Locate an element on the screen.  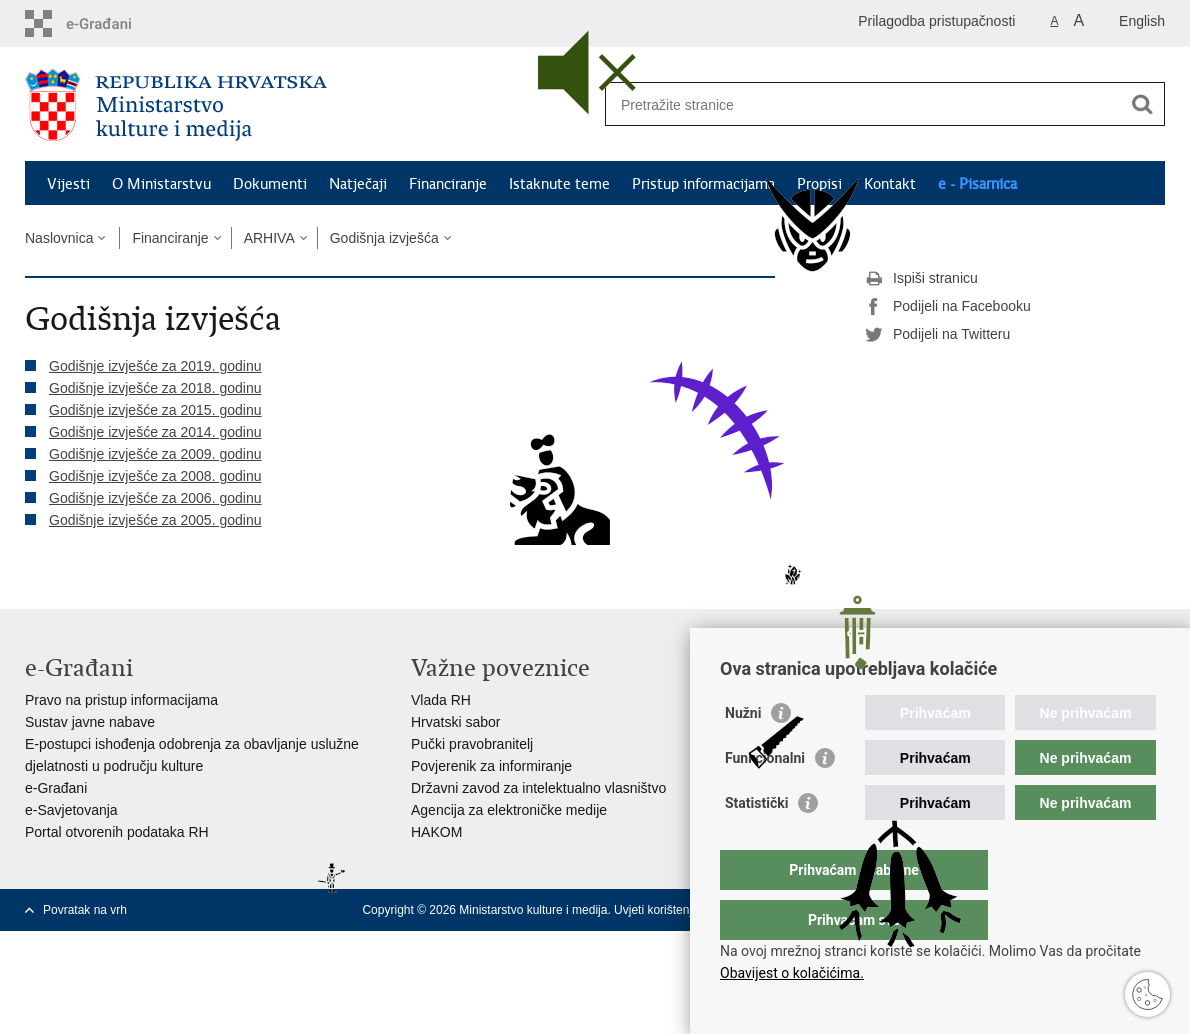
view collected minerals or crystals is located at coordinates (793, 574).